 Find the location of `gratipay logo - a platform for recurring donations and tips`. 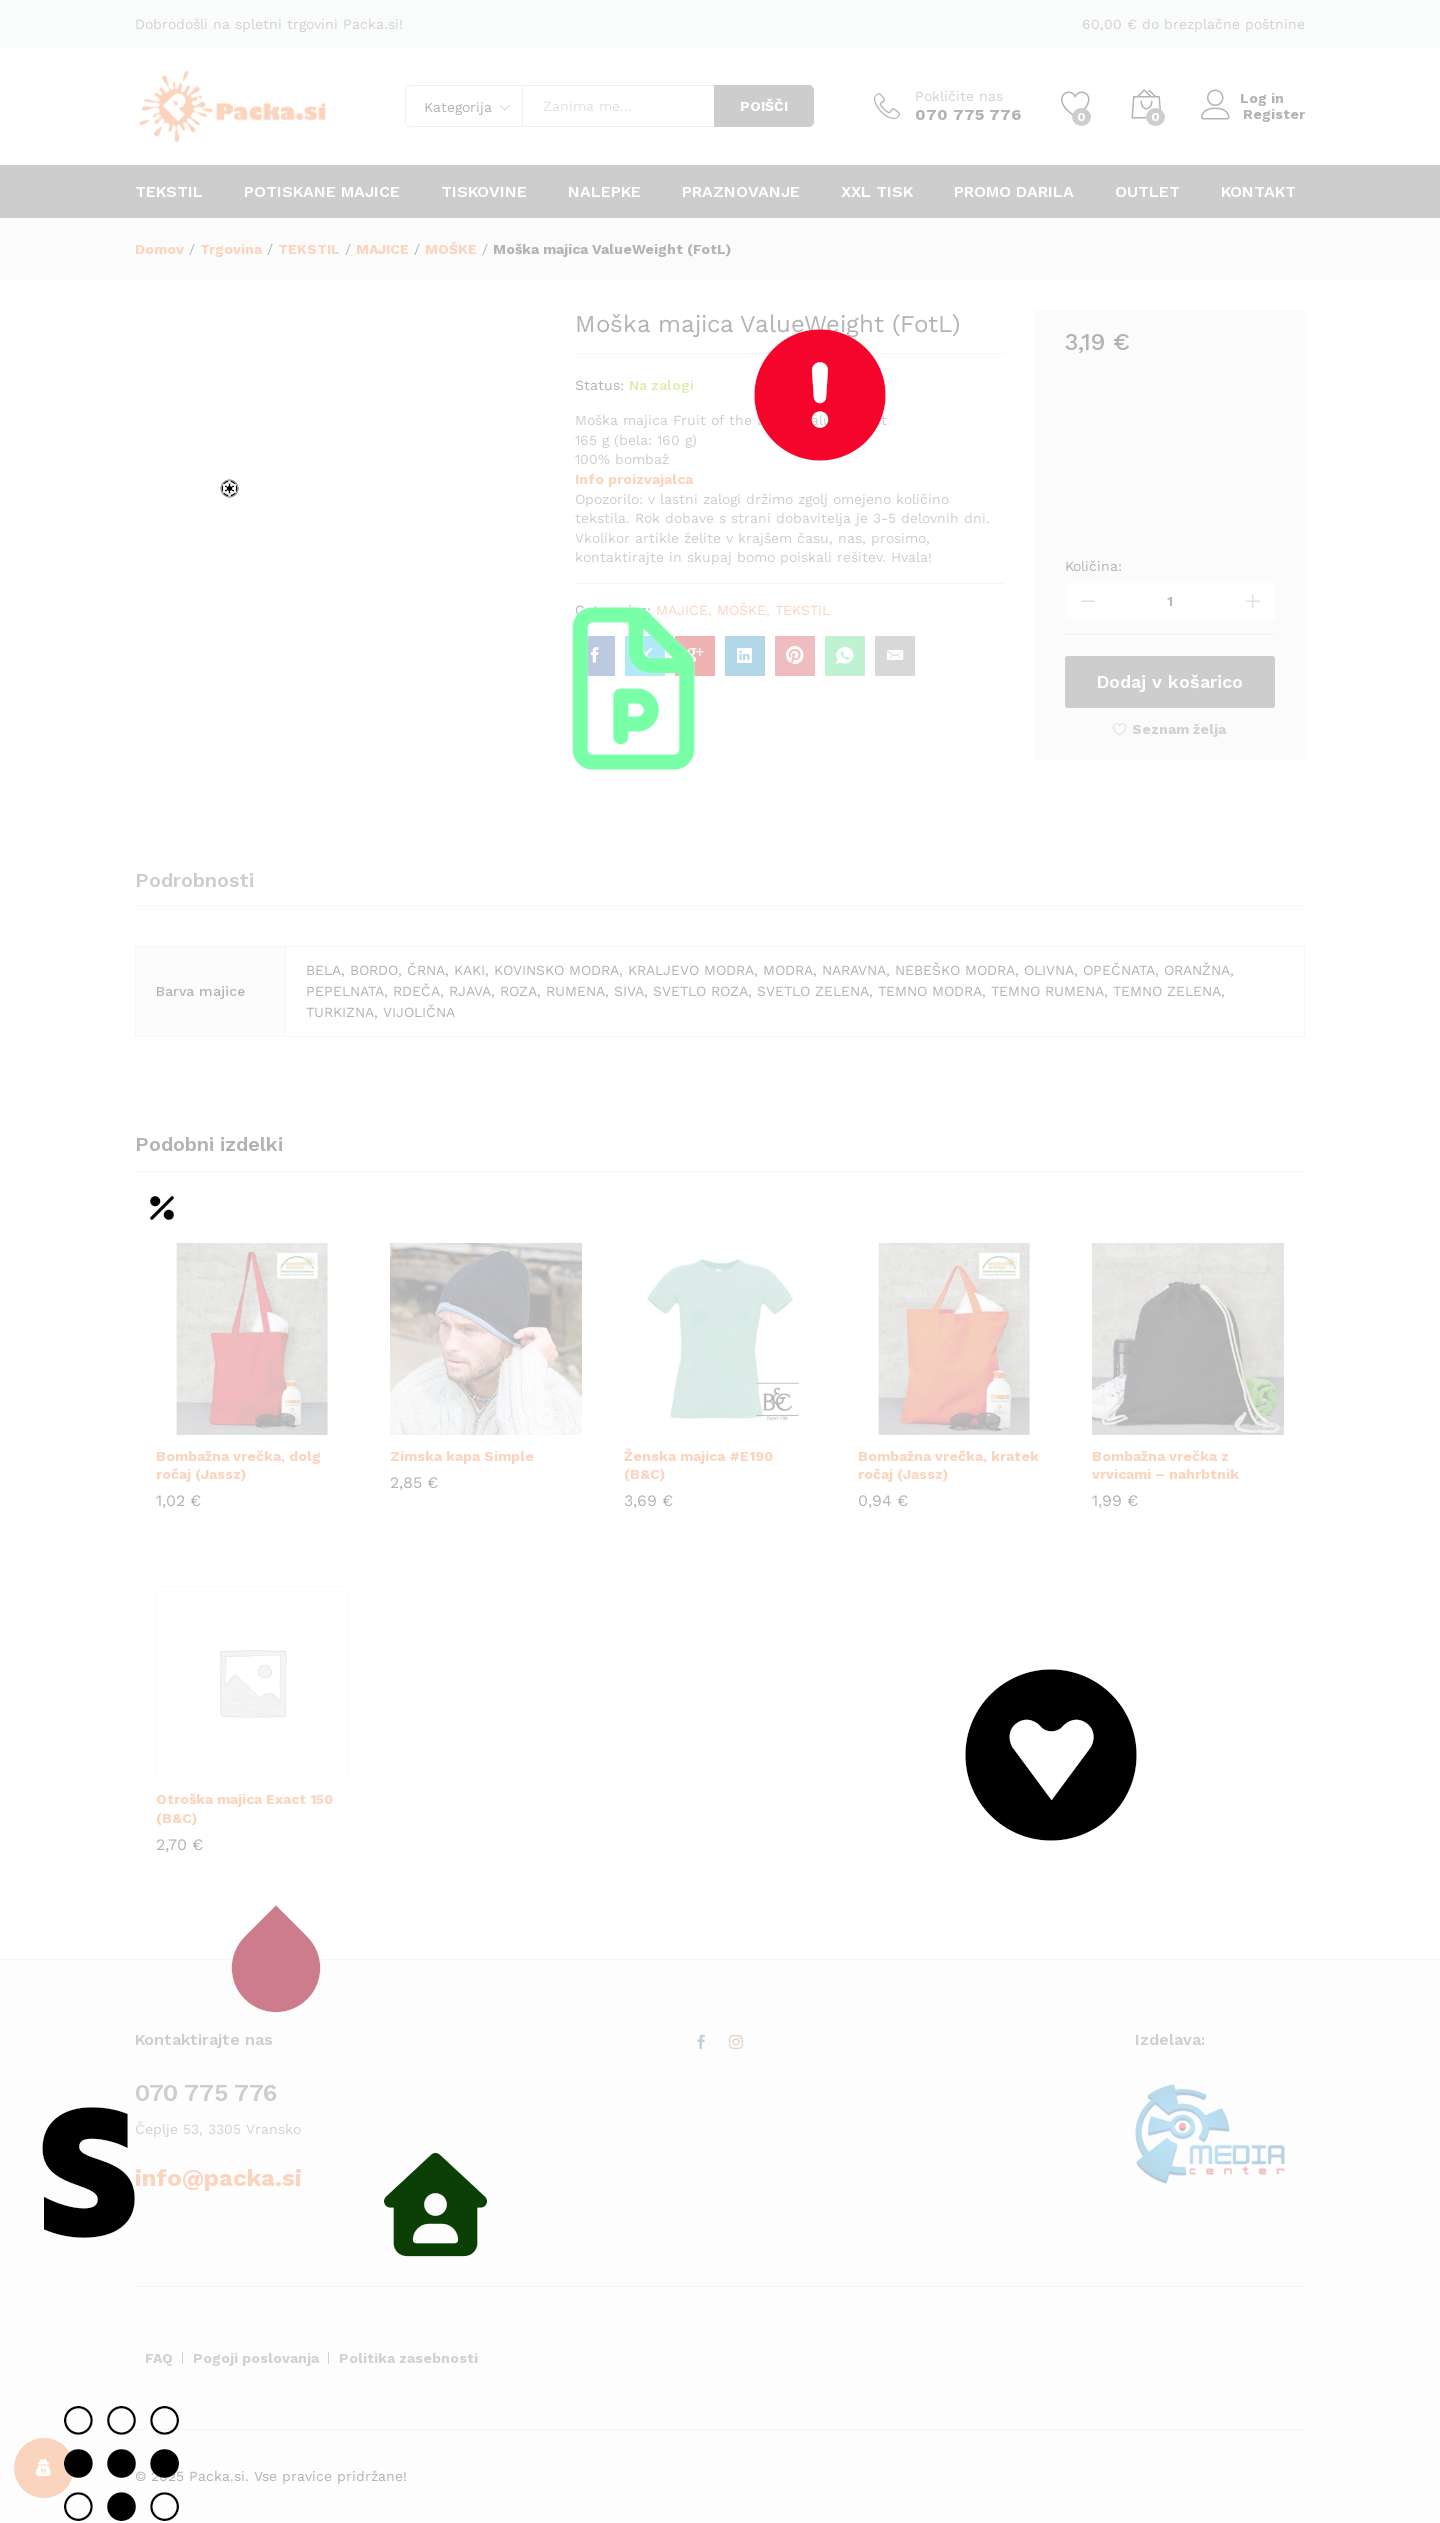

gratipay logo - a platform for recurring donations and tips is located at coordinates (1051, 1755).